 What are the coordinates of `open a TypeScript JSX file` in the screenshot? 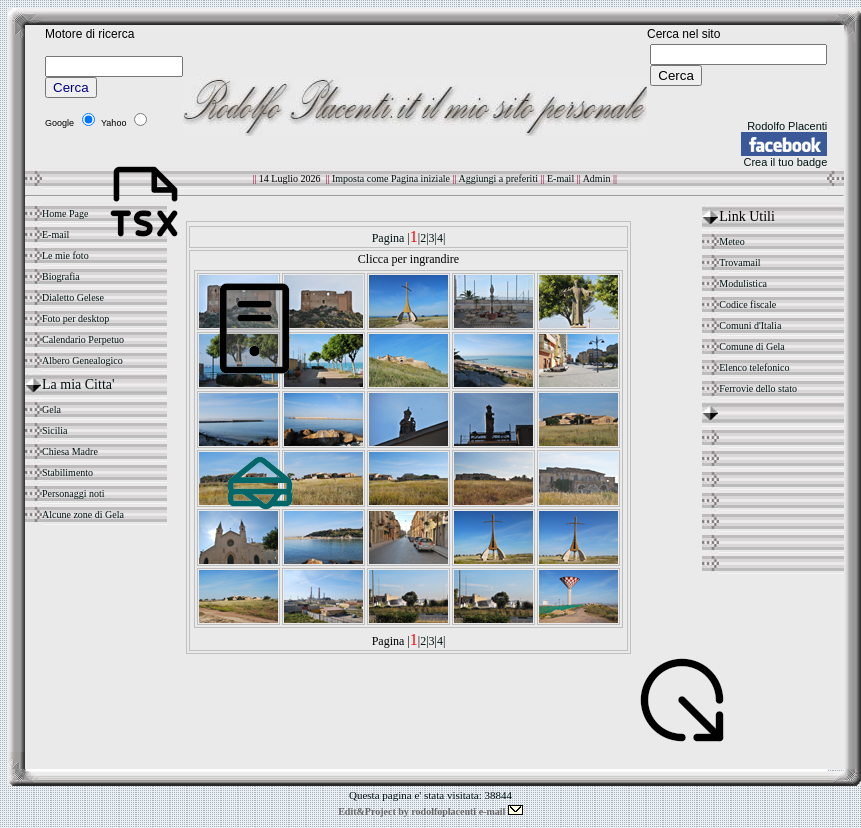 It's located at (145, 204).